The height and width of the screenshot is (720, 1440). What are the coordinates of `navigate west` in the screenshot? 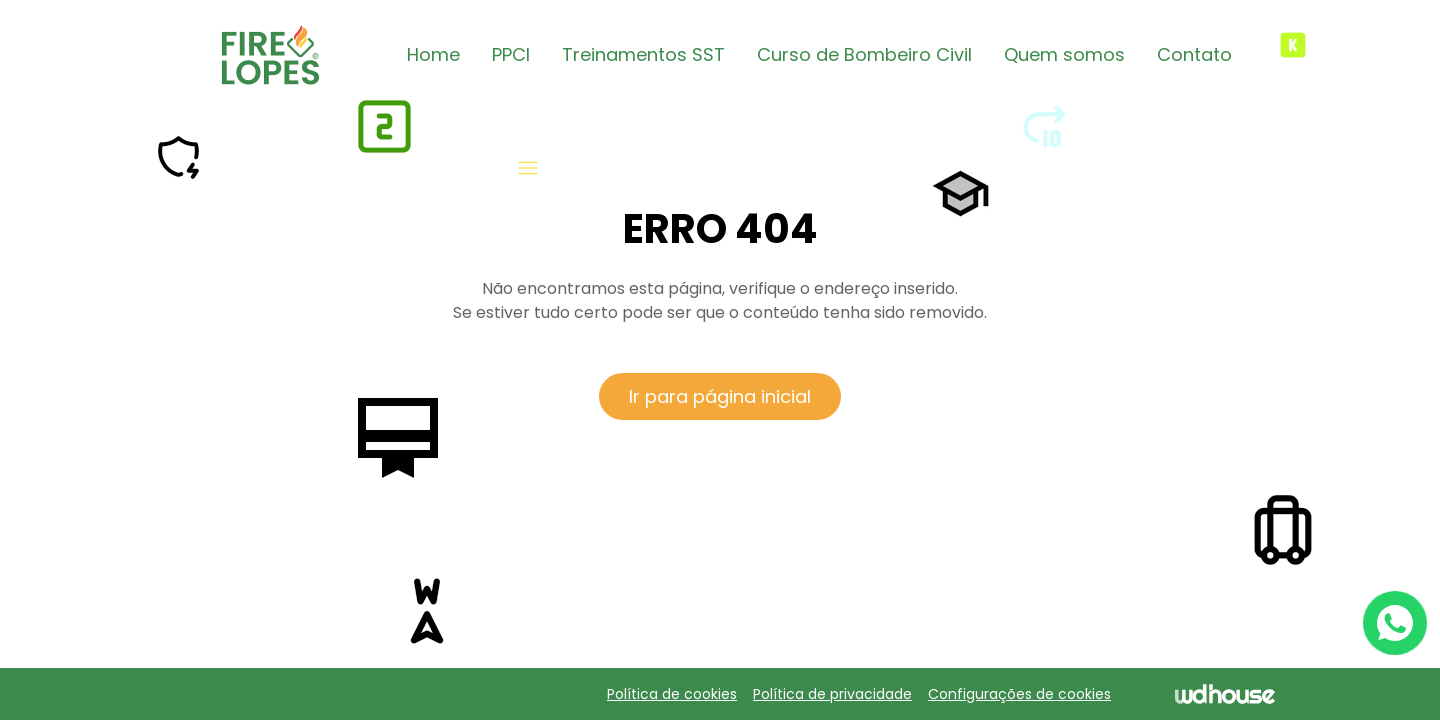 It's located at (427, 611).